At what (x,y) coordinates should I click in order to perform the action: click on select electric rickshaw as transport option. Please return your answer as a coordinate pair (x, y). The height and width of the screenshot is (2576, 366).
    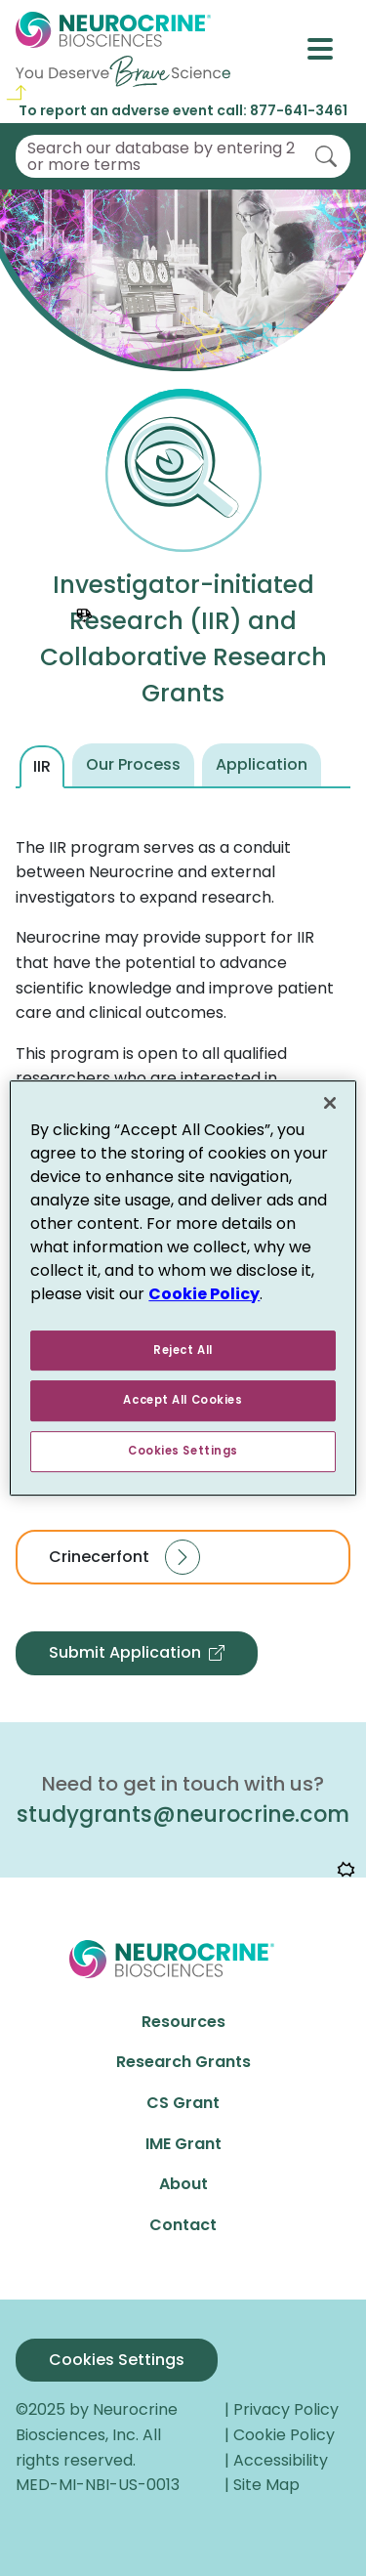
    Looking at the image, I should click on (84, 614).